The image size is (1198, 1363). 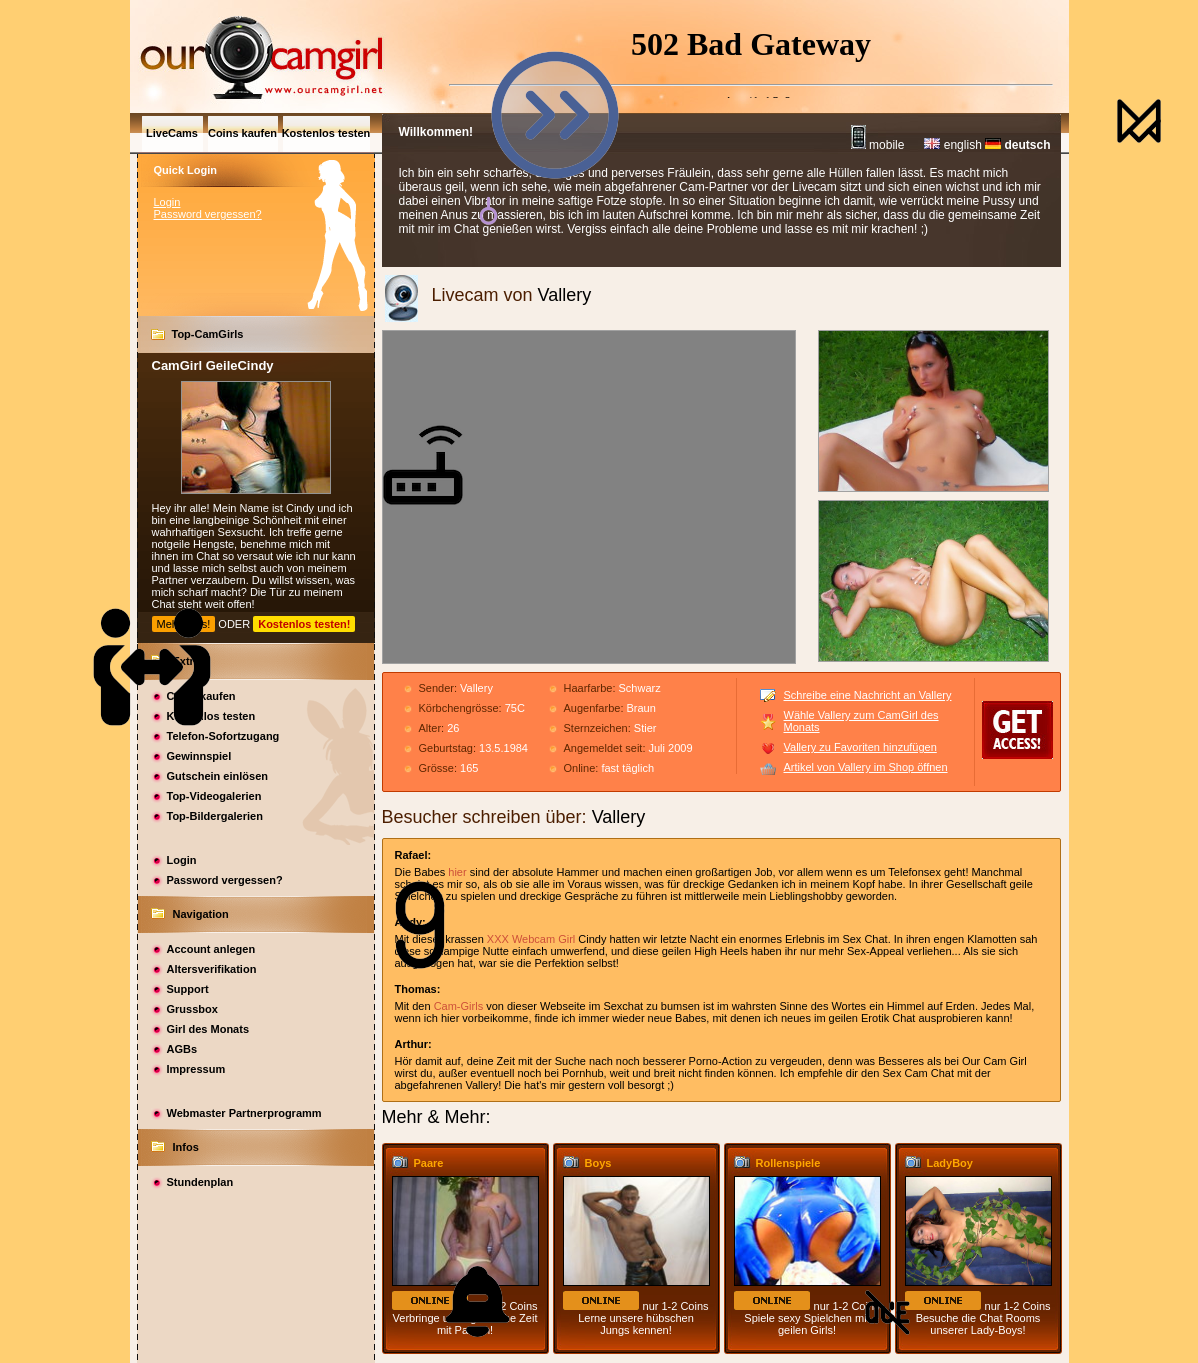 What do you see at coordinates (887, 1312) in the screenshot?
I see `disable HTTP request queue` at bounding box center [887, 1312].